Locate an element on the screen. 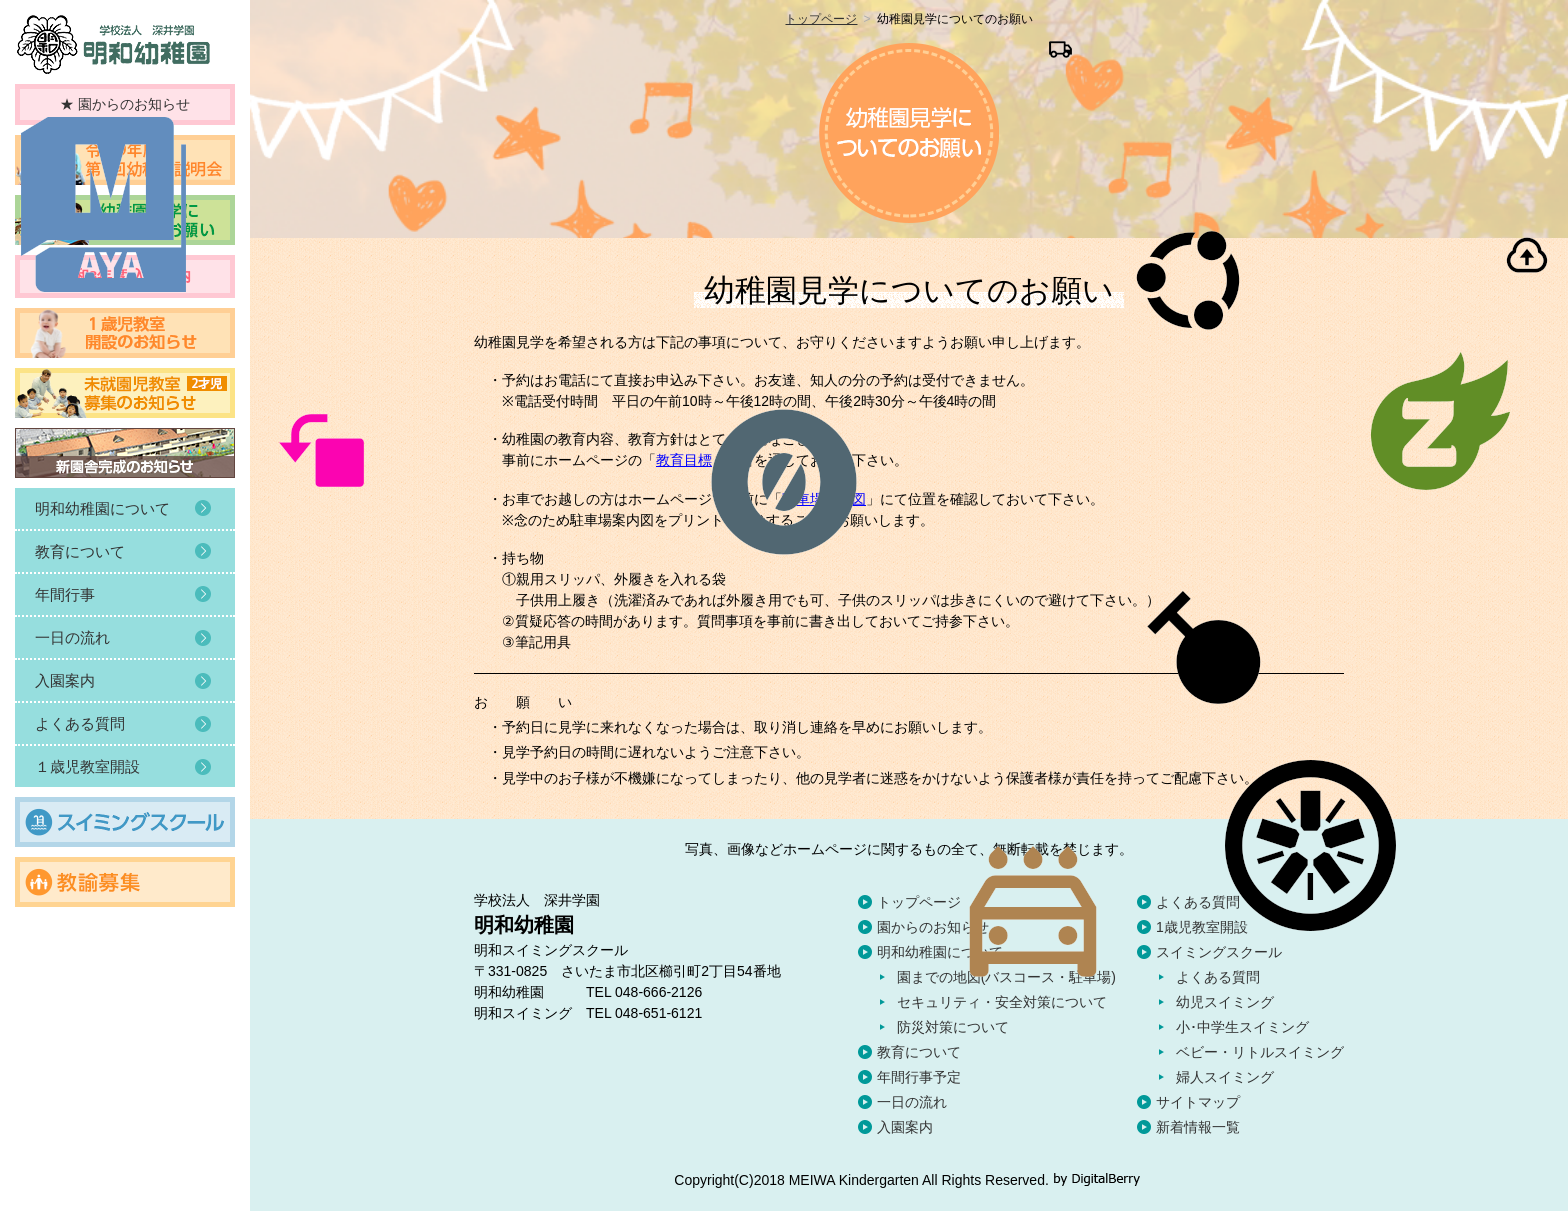 The width and height of the screenshot is (1568, 1211). indicates content is in the public domain (CC0 license) is located at coordinates (784, 482).